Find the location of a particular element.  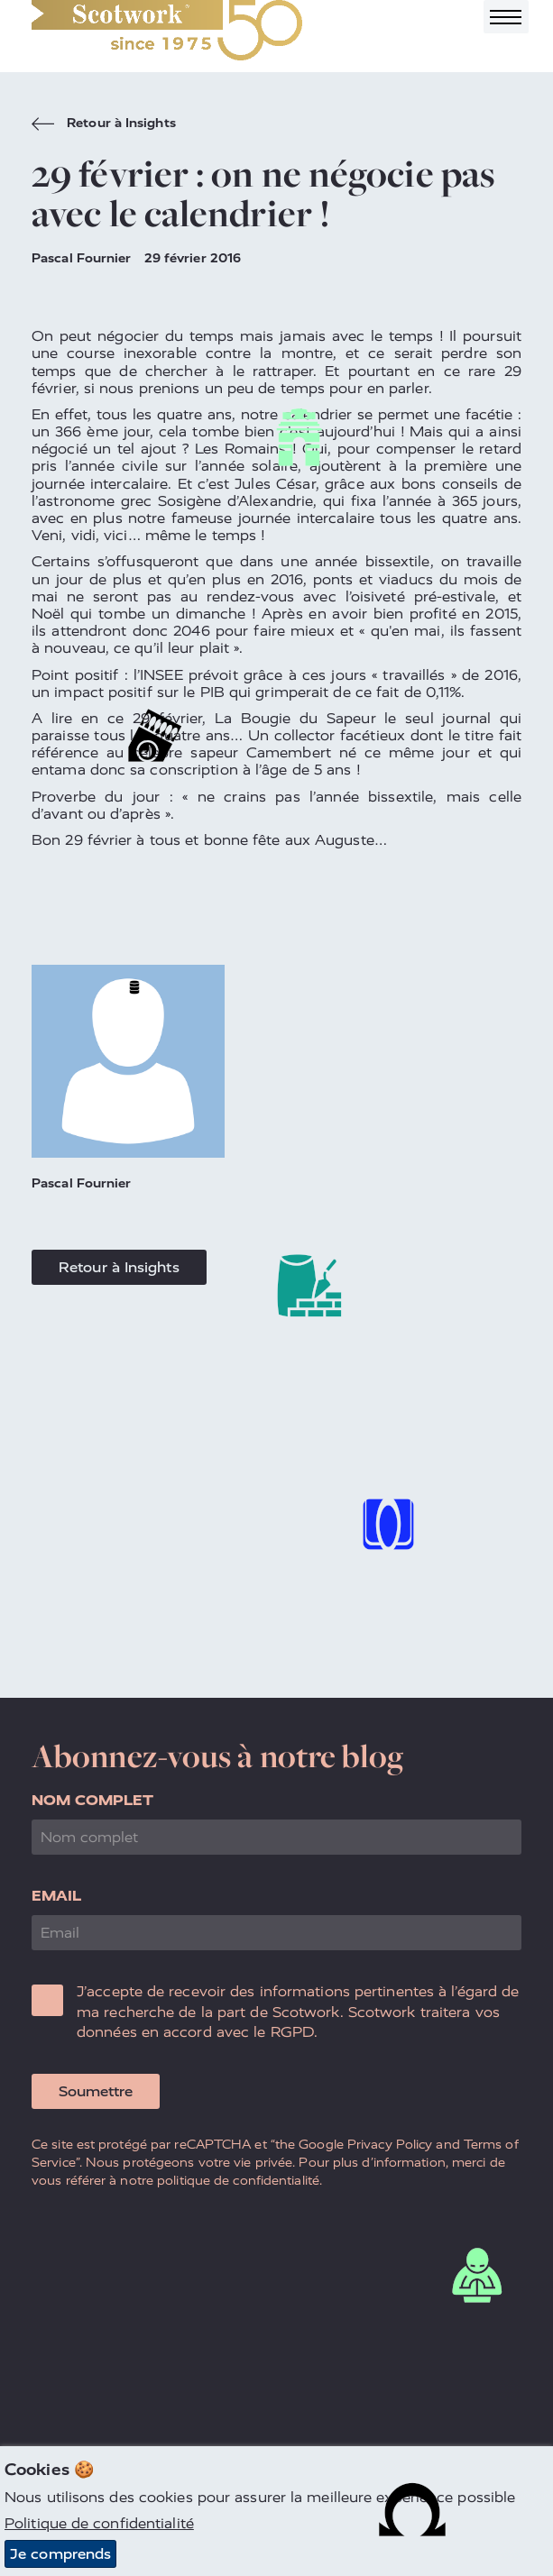

represents omega or final/end state in a game is located at coordinates (411, 2509).